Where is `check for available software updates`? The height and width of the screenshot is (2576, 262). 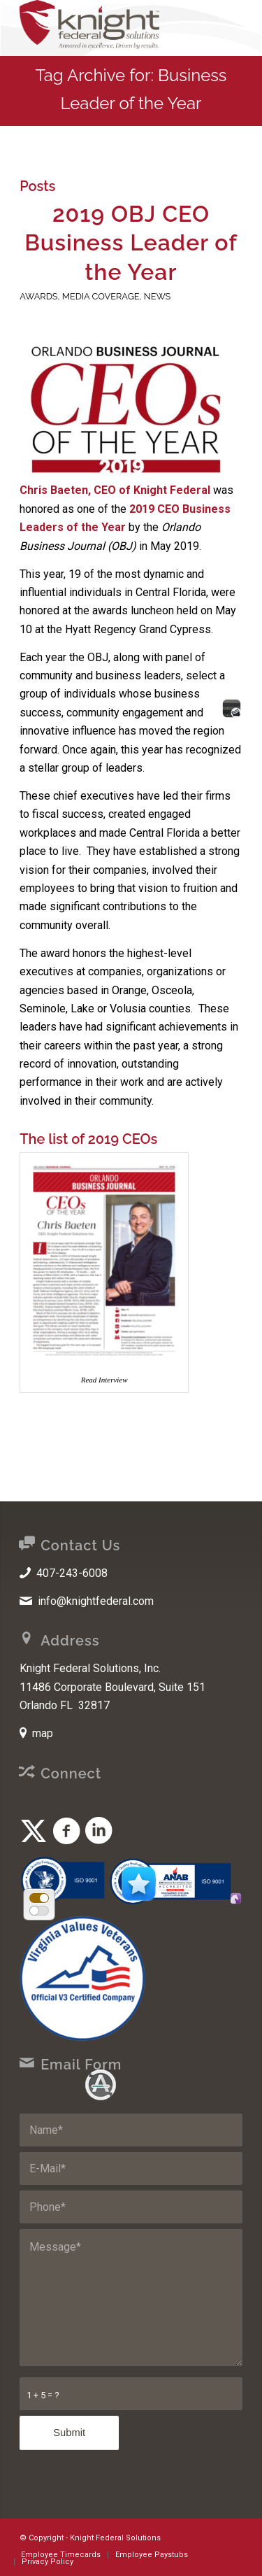
check for available software updates is located at coordinates (101, 2085).